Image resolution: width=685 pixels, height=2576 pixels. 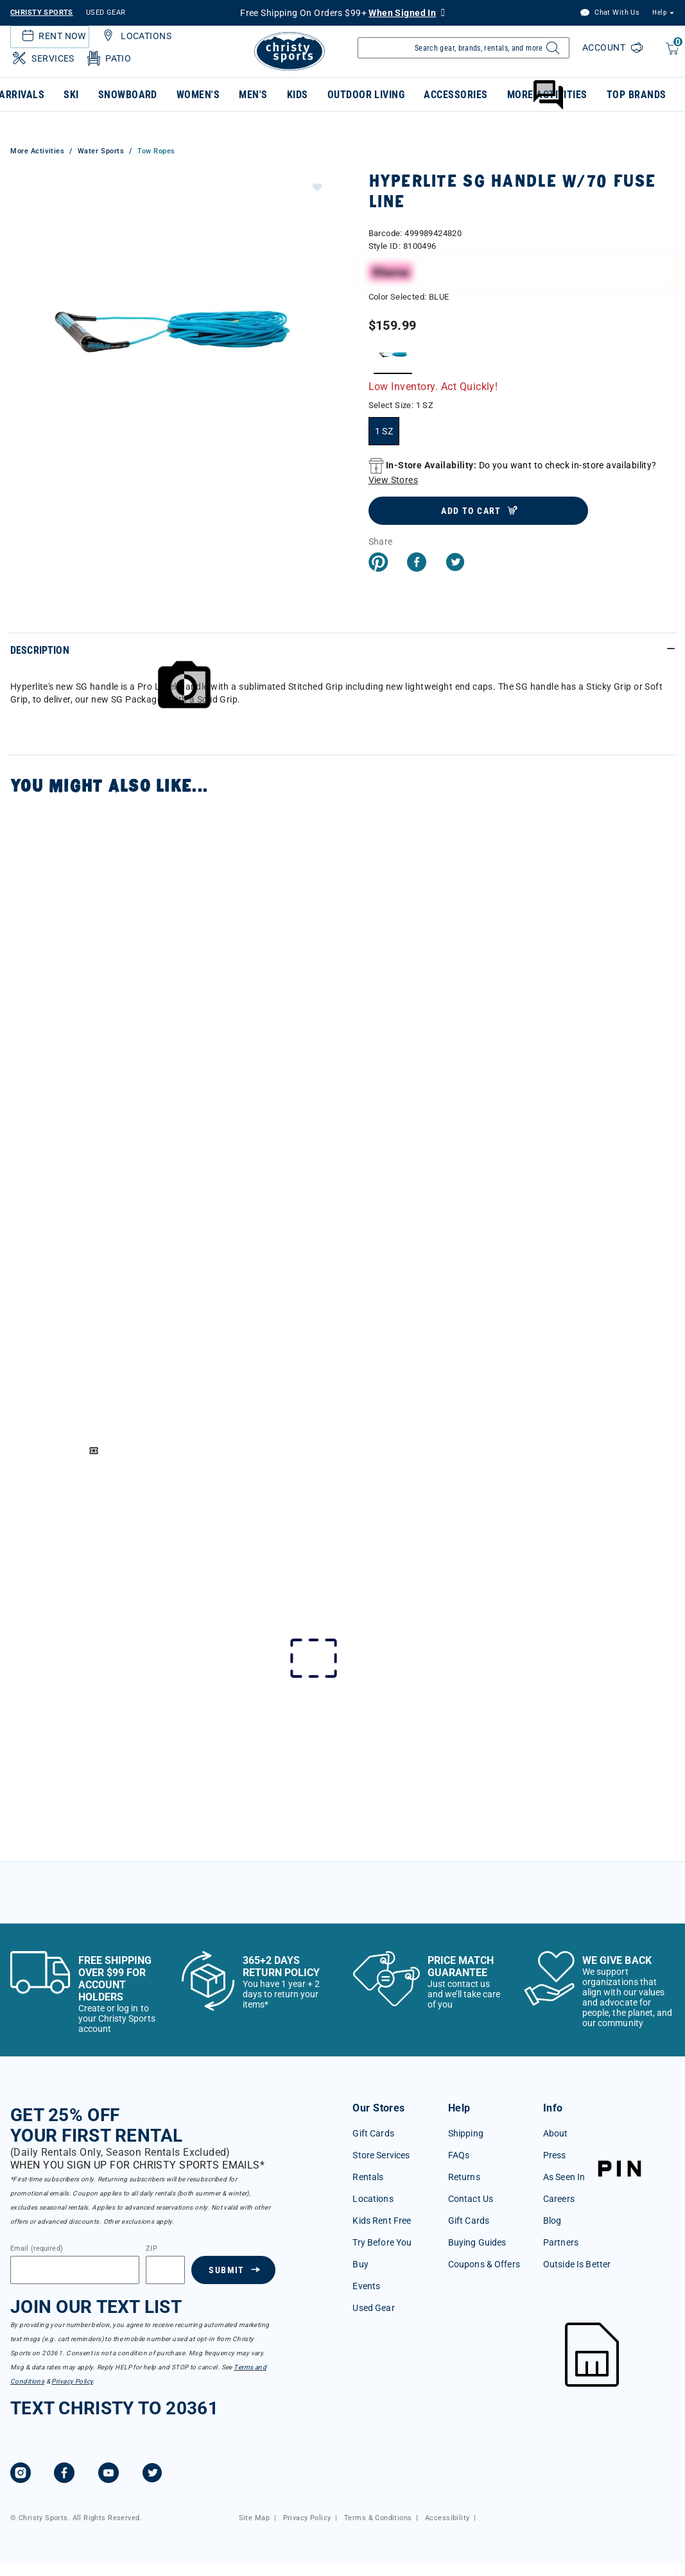 What do you see at coordinates (620, 2169) in the screenshot?
I see `enter PIN code for parental controls` at bounding box center [620, 2169].